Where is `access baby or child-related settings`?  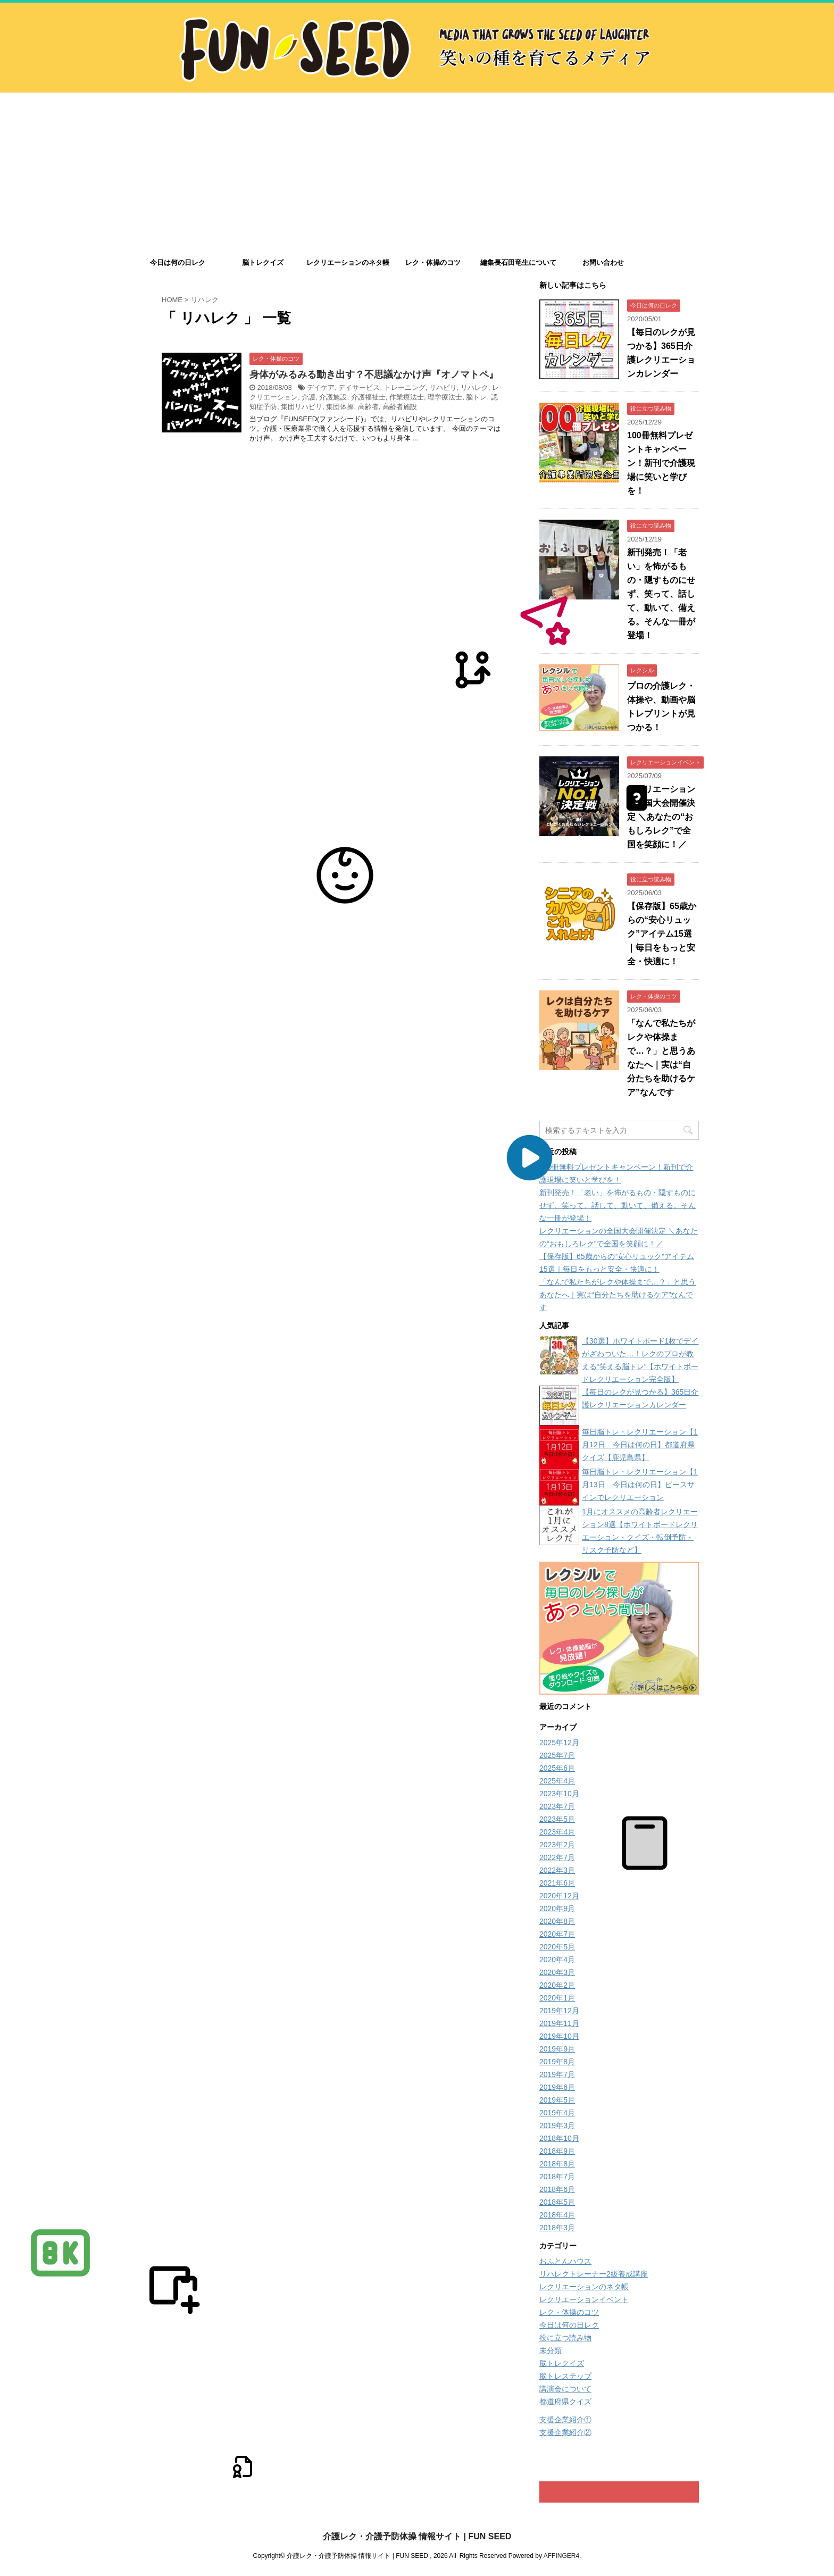 access baby or child-related settings is located at coordinates (345, 875).